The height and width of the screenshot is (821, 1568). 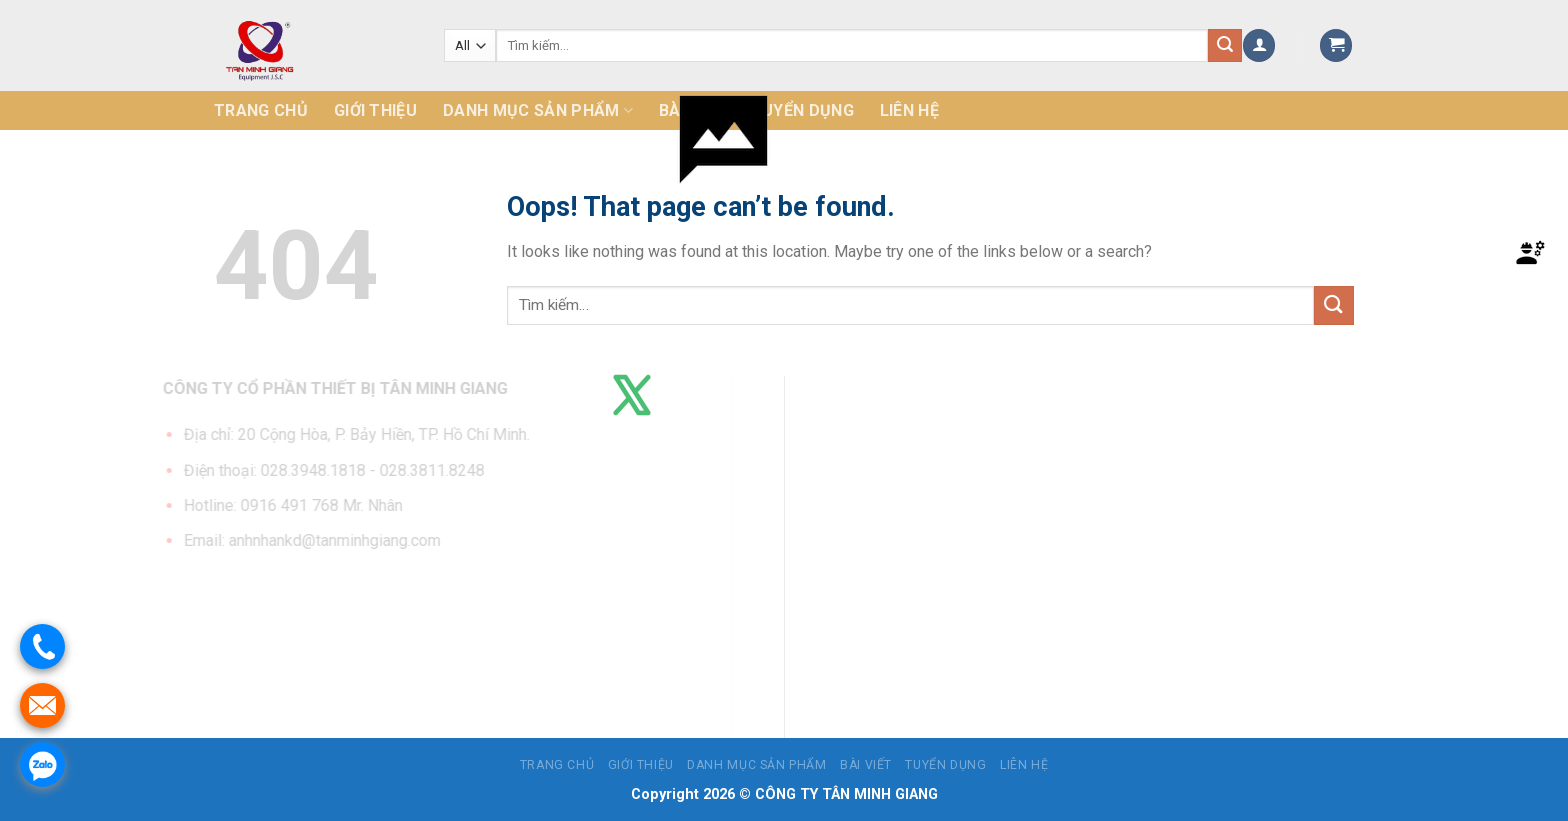 What do you see at coordinates (723, 139) in the screenshot?
I see `indicates a multimedia message (MMS)` at bounding box center [723, 139].